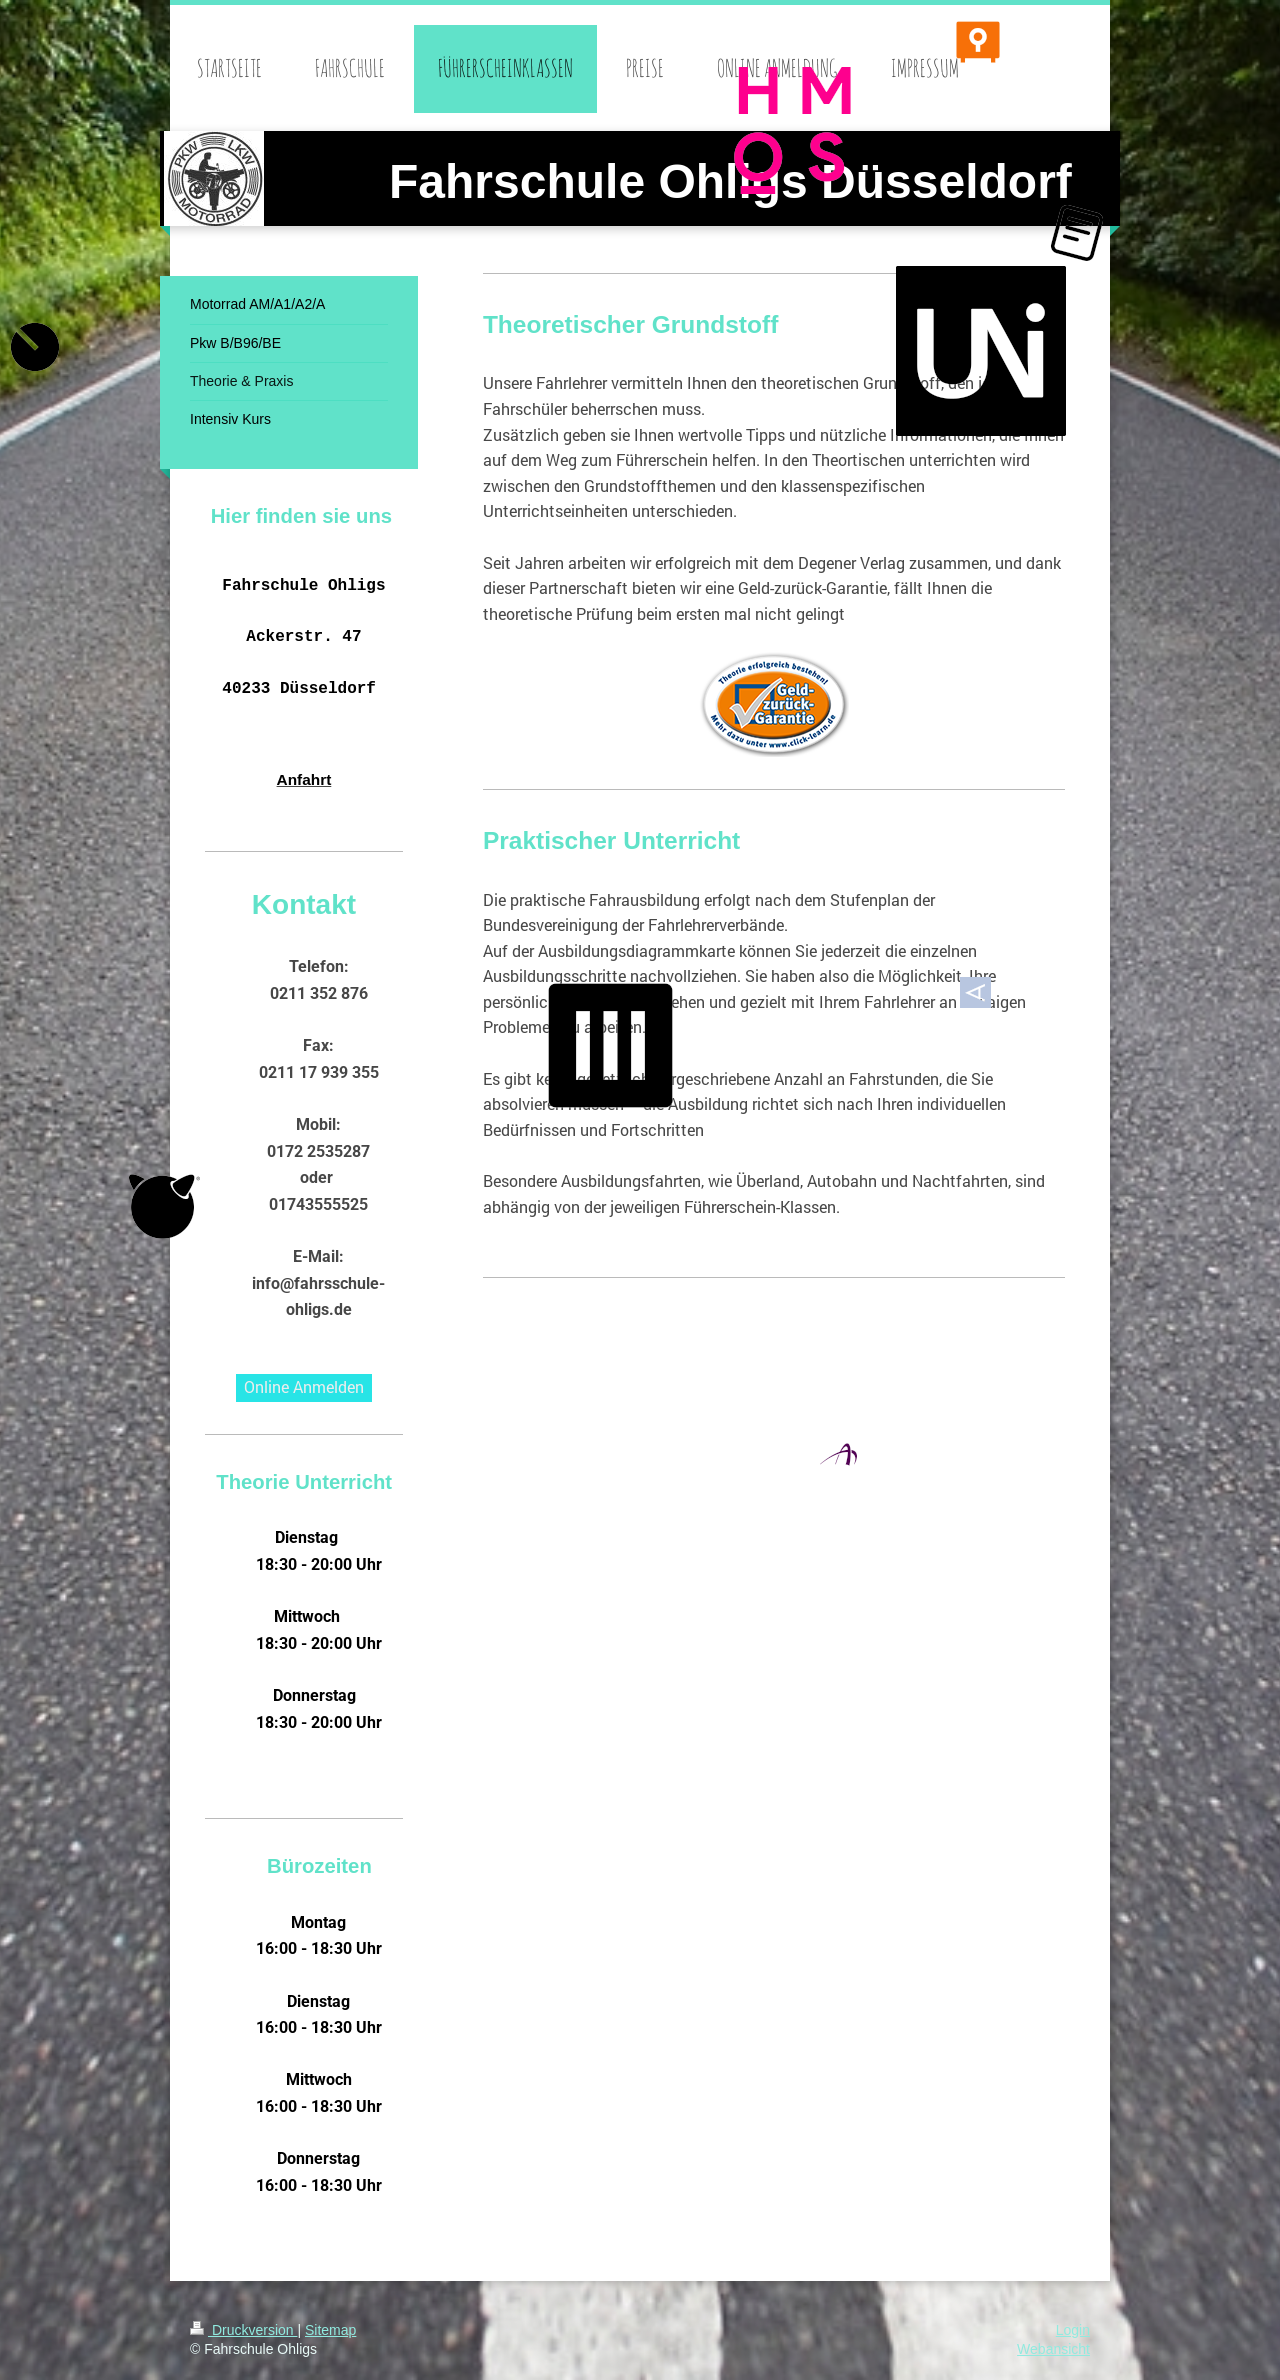  I want to click on scan a QR code or barcode, so click(35, 347).